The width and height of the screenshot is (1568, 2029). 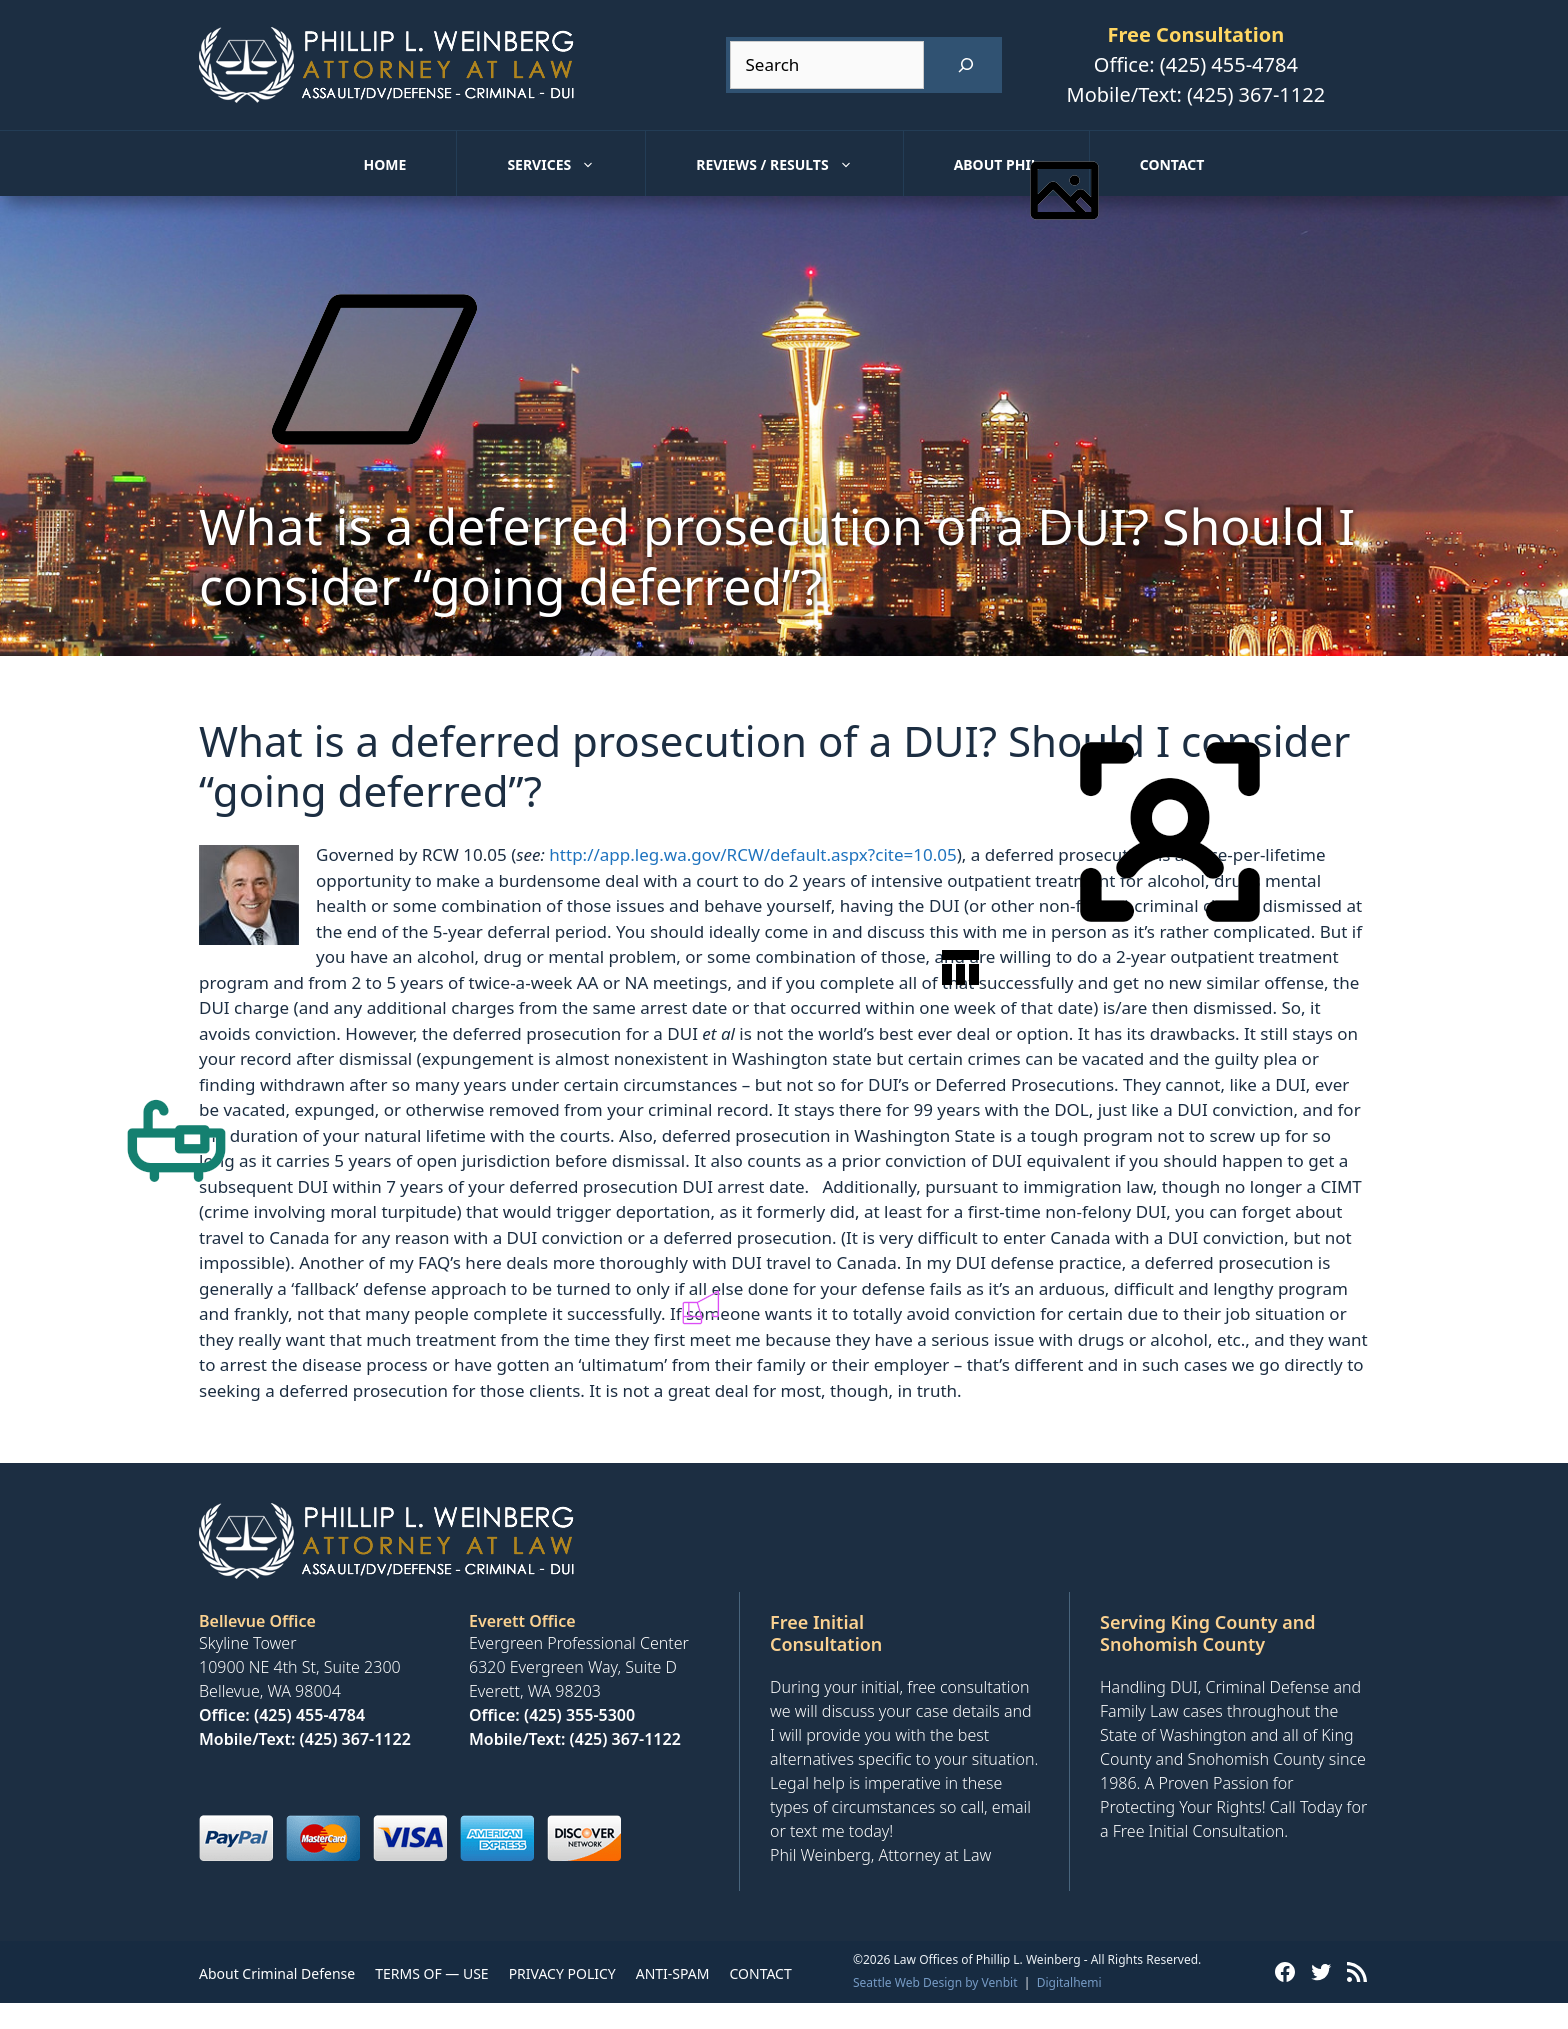 What do you see at coordinates (959, 967) in the screenshot?
I see `view data in table format` at bounding box center [959, 967].